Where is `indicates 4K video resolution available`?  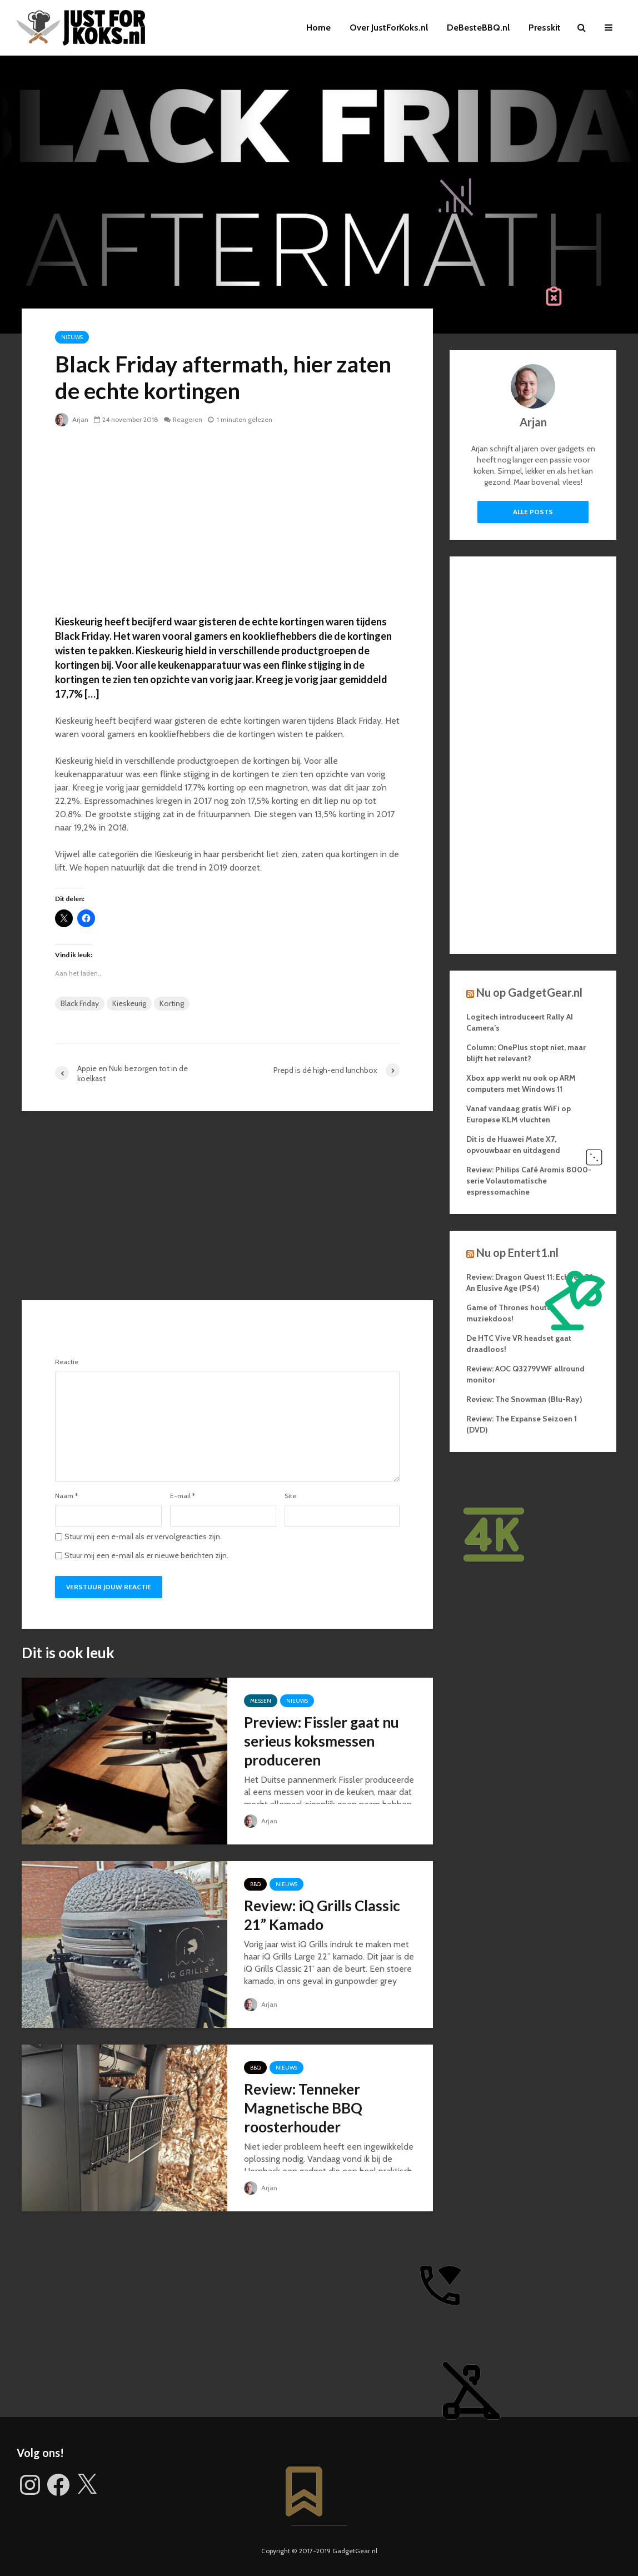
indicates 4K video resolution available is located at coordinates (494, 1534).